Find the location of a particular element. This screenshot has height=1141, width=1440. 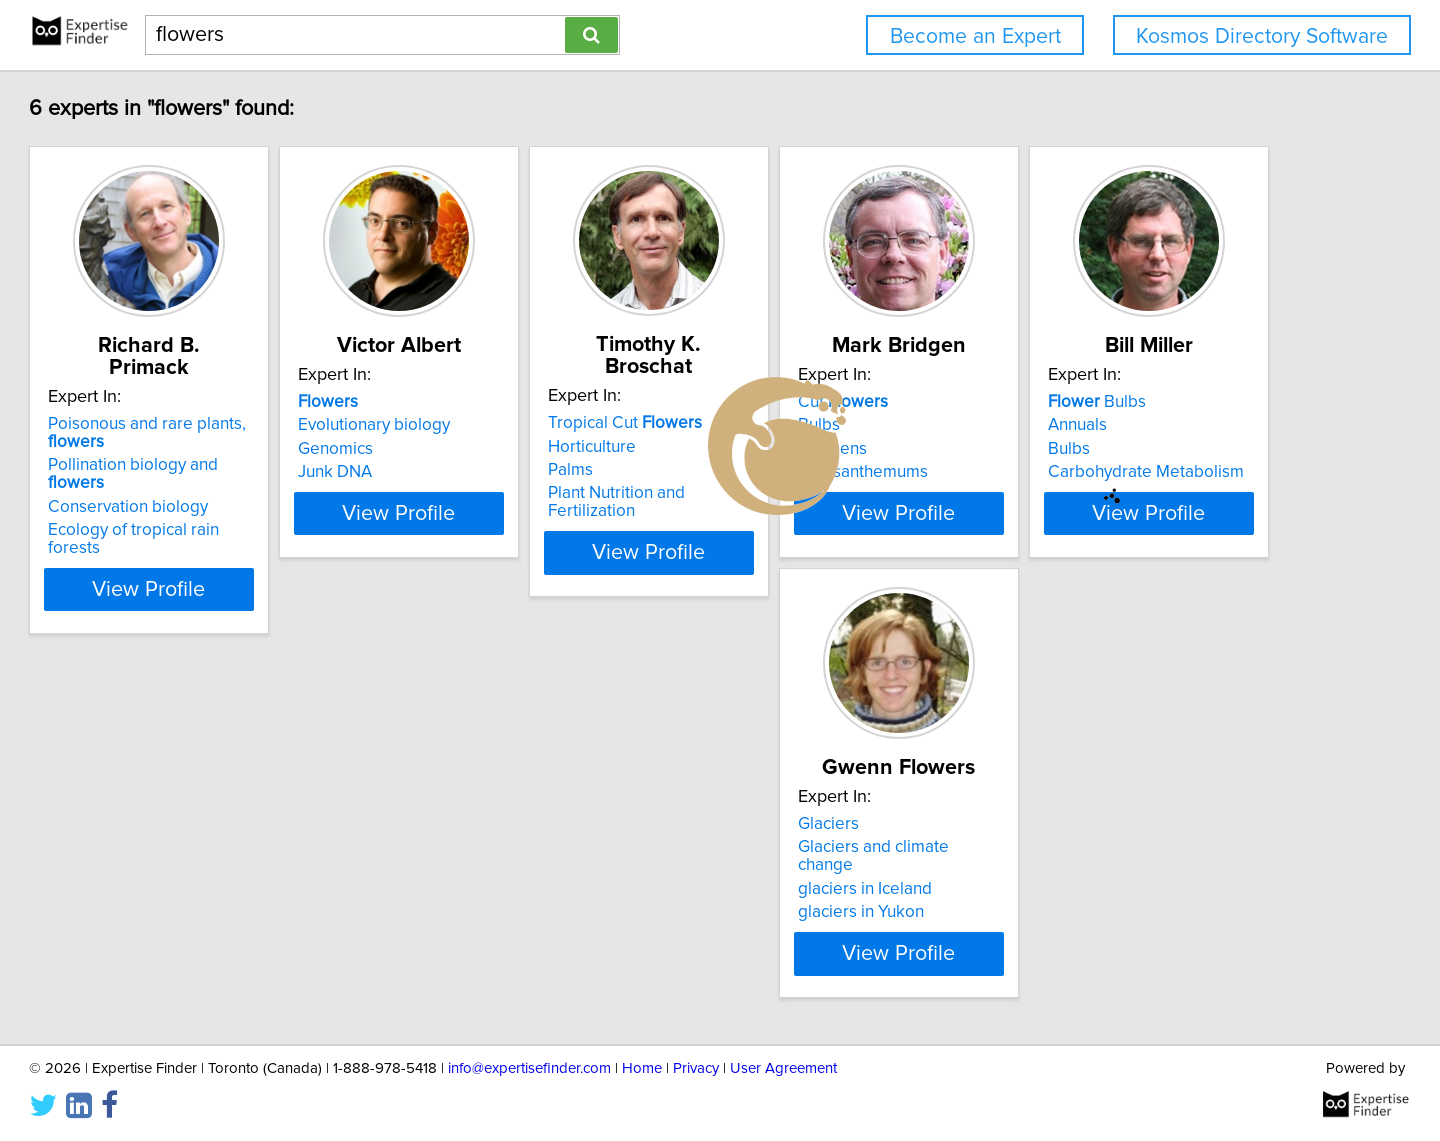

open lutris gaming platform is located at coordinates (777, 446).